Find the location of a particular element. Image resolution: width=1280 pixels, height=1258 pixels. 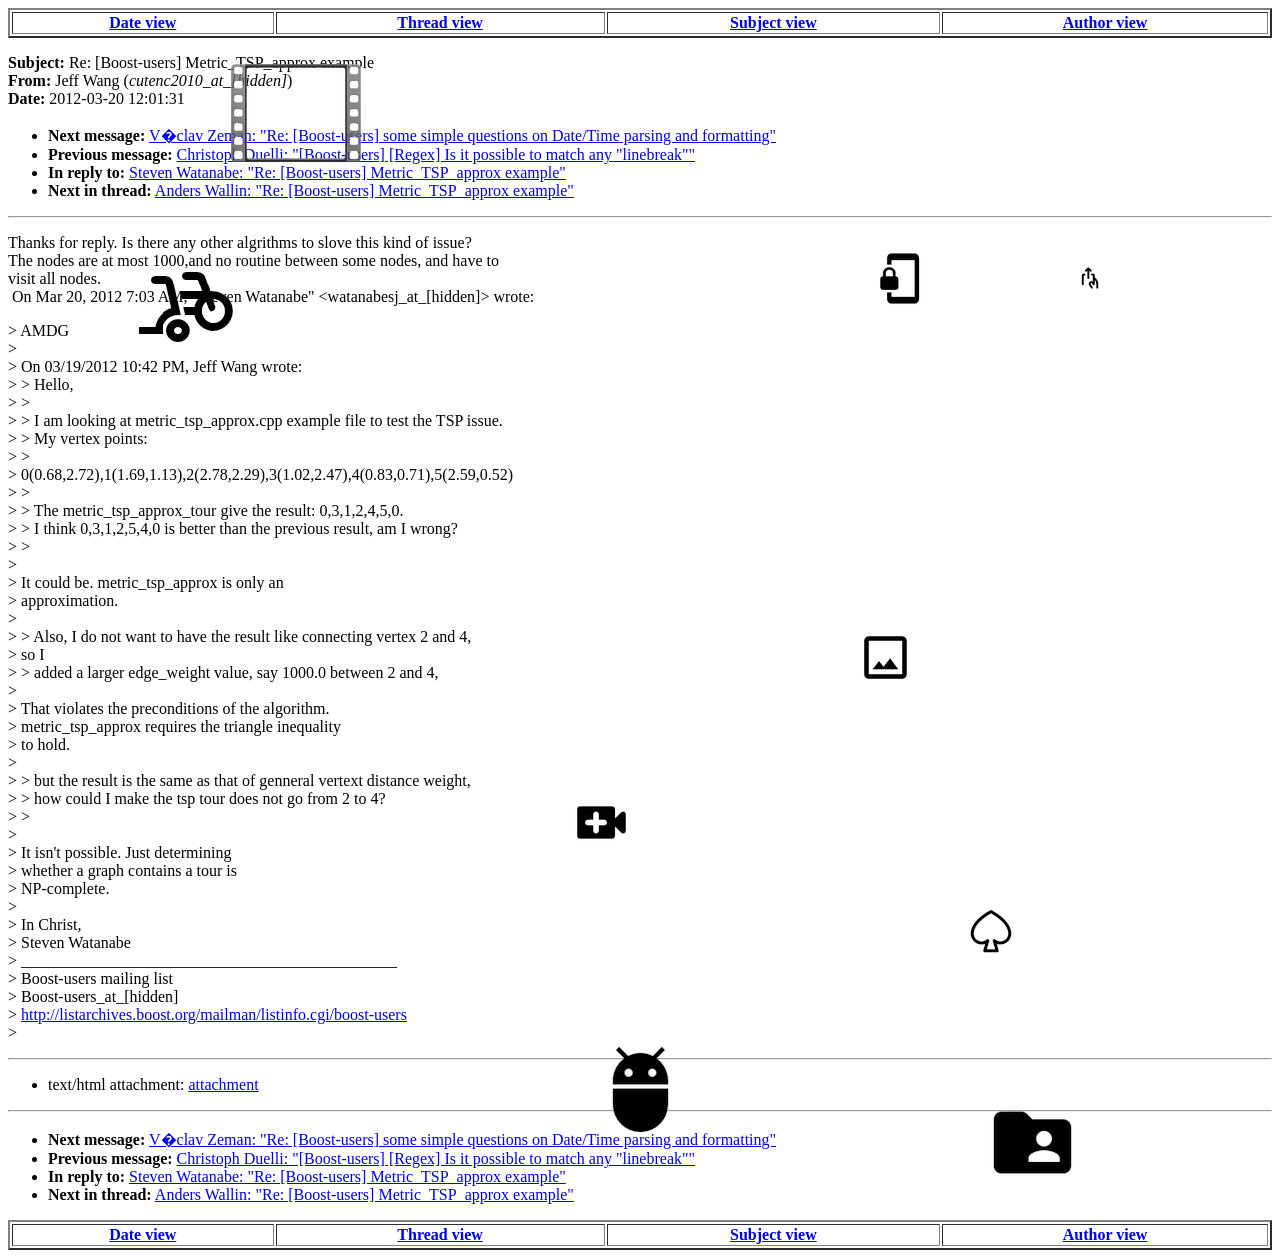

open a shared folder is located at coordinates (1032, 1142).